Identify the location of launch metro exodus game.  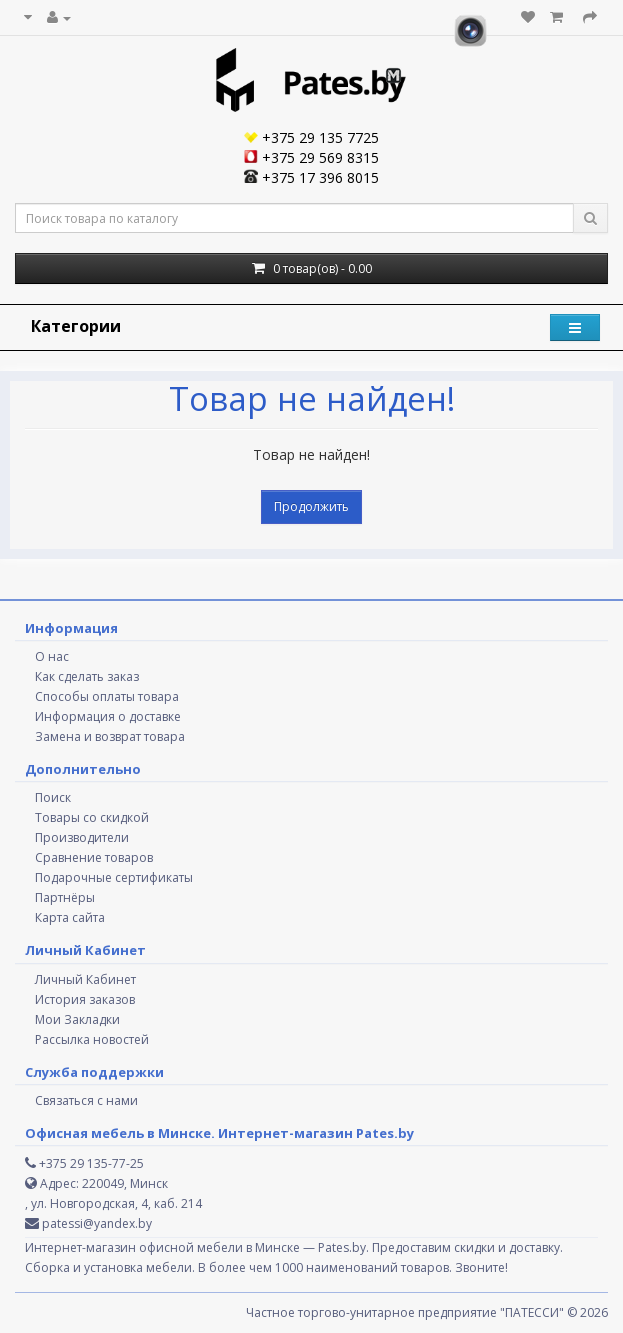
(393, 75).